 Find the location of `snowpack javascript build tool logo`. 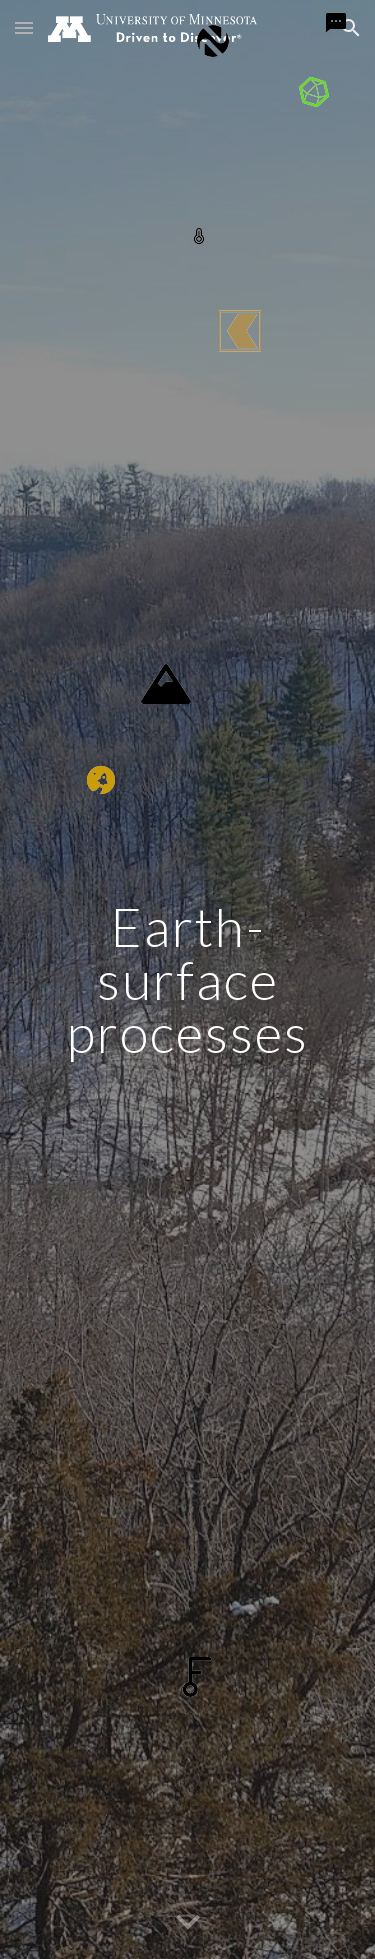

snowpack javascript build tool logo is located at coordinates (166, 684).